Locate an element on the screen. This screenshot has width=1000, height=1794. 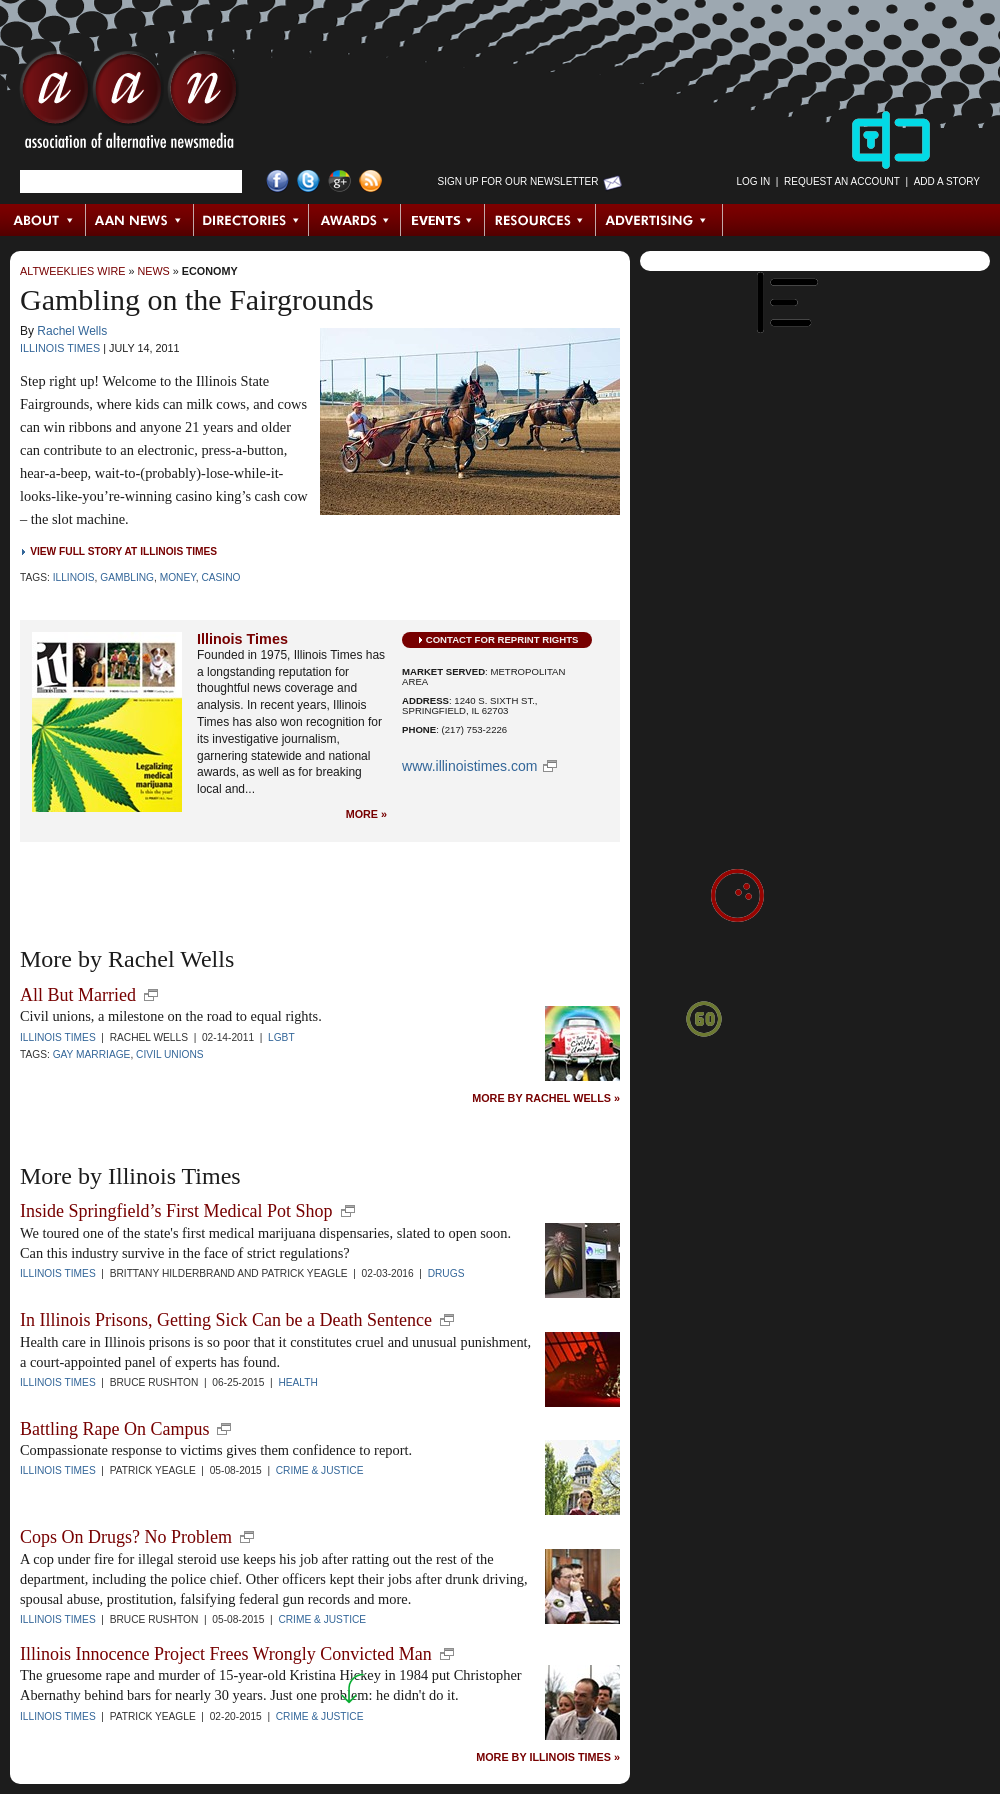
go back and down in navigation is located at coordinates (352, 1688).